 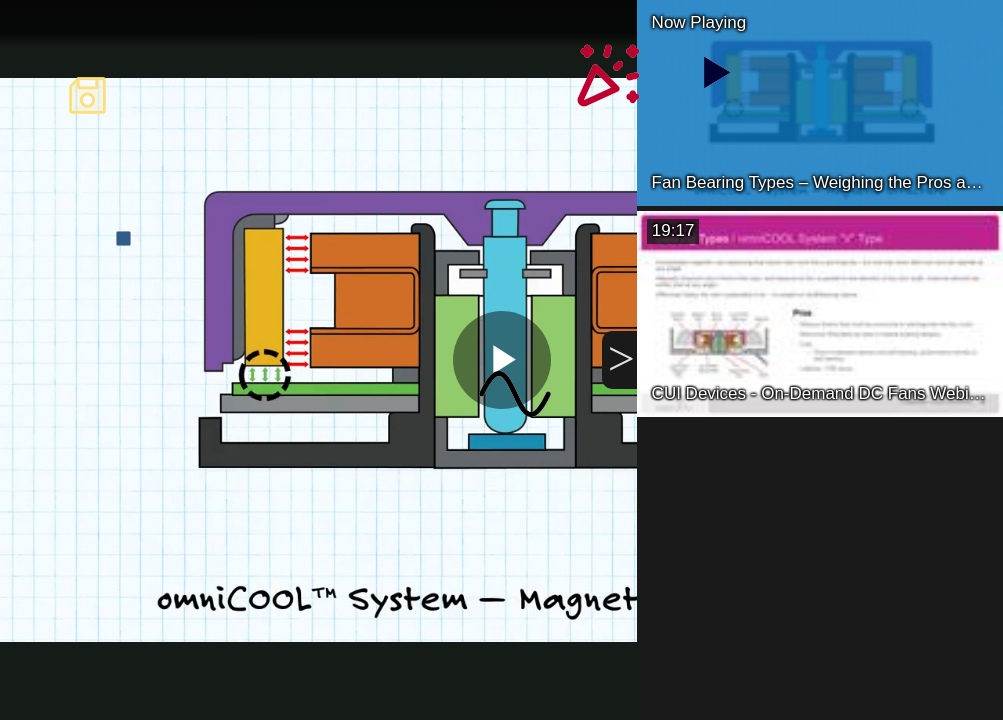 What do you see at coordinates (87, 95) in the screenshot?
I see `save current file or document` at bounding box center [87, 95].